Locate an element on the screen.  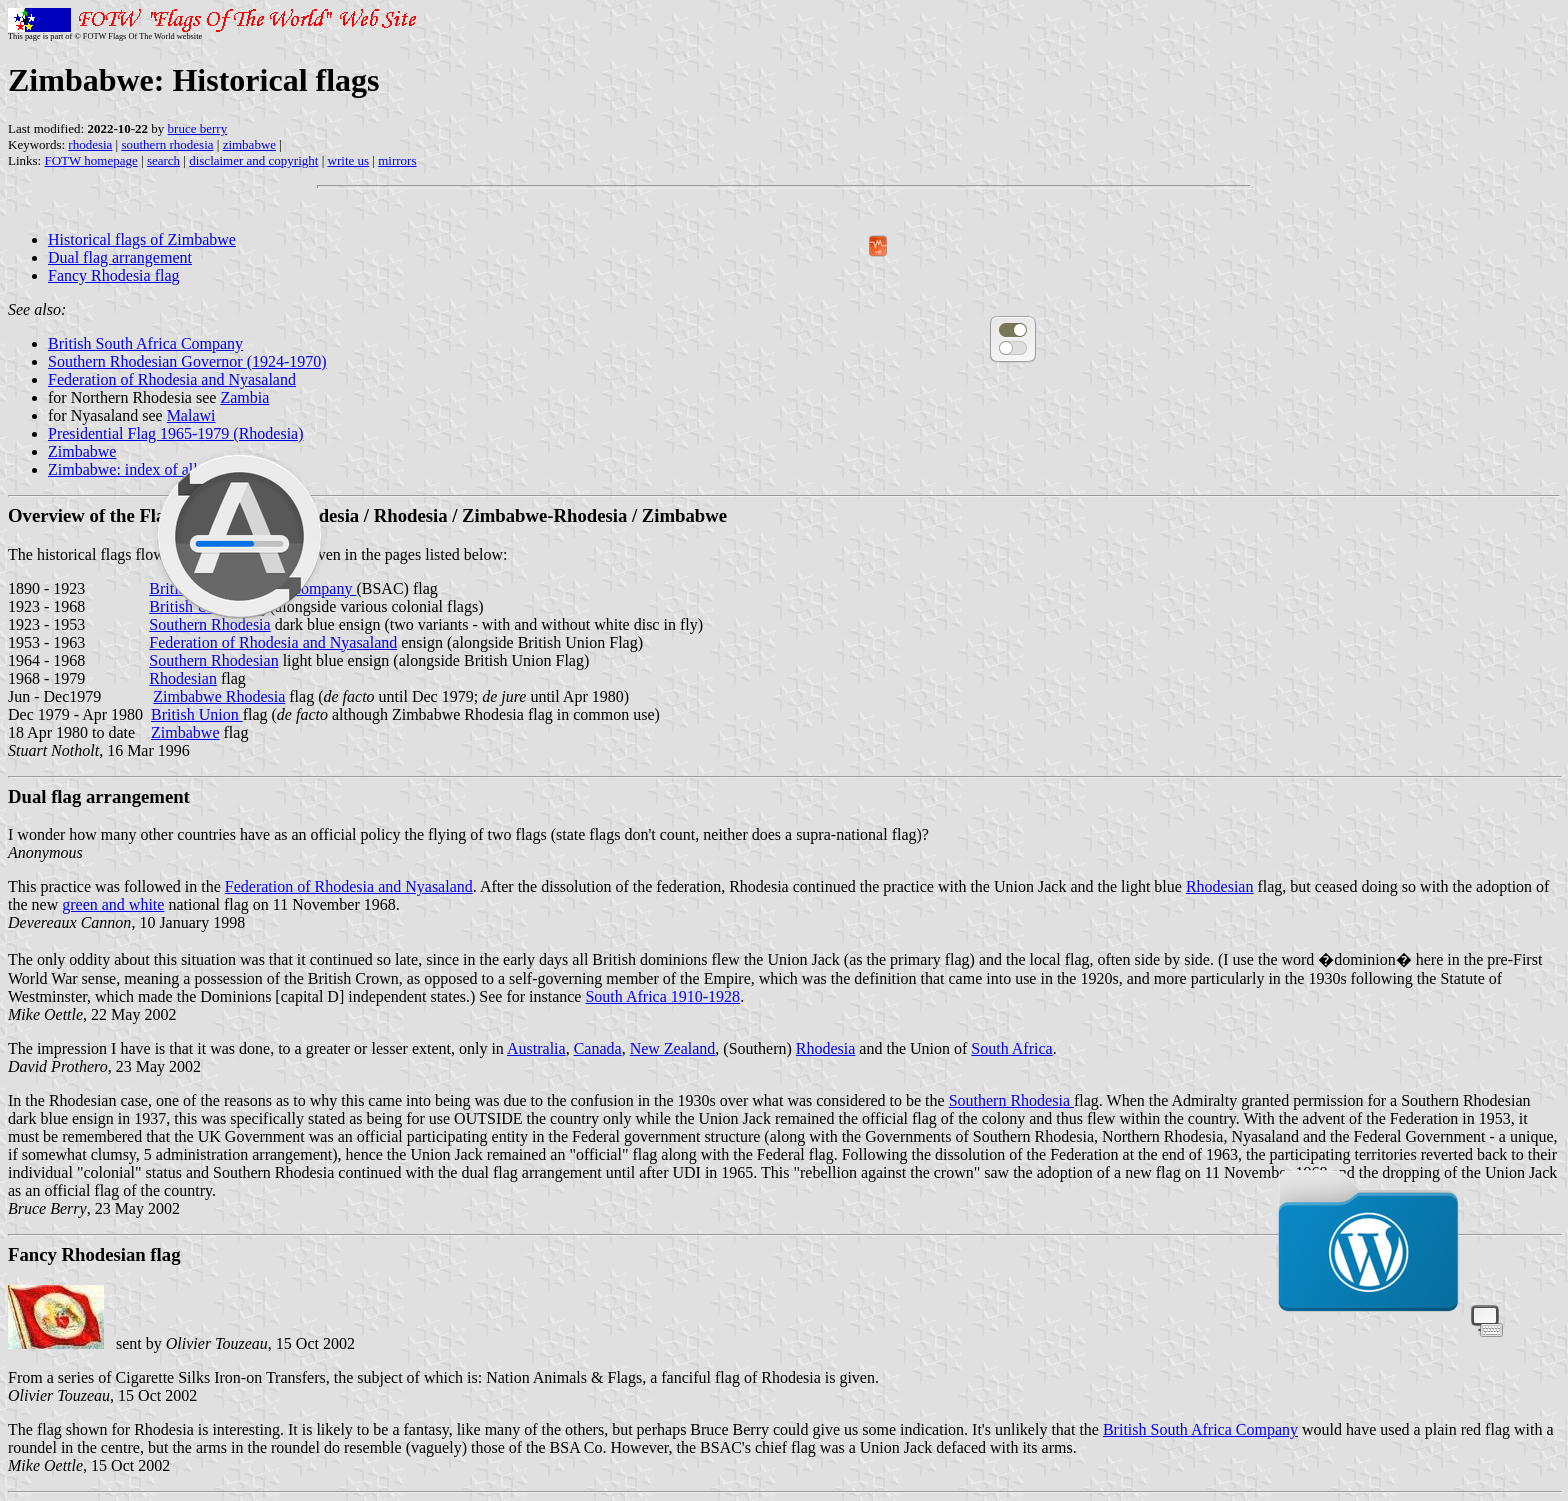
folder containing wordpress website files is located at coordinates (1367, 1245).